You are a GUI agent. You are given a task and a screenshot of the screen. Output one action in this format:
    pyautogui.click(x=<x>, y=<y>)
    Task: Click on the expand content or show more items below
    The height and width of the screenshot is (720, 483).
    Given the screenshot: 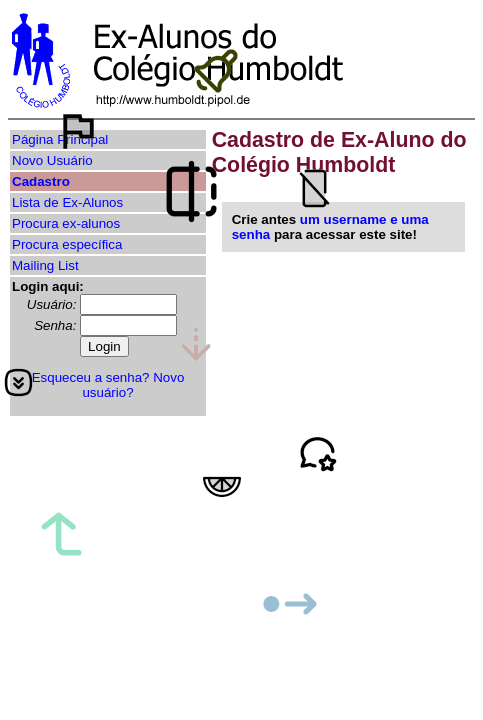 What is the action you would take?
    pyautogui.click(x=18, y=382)
    